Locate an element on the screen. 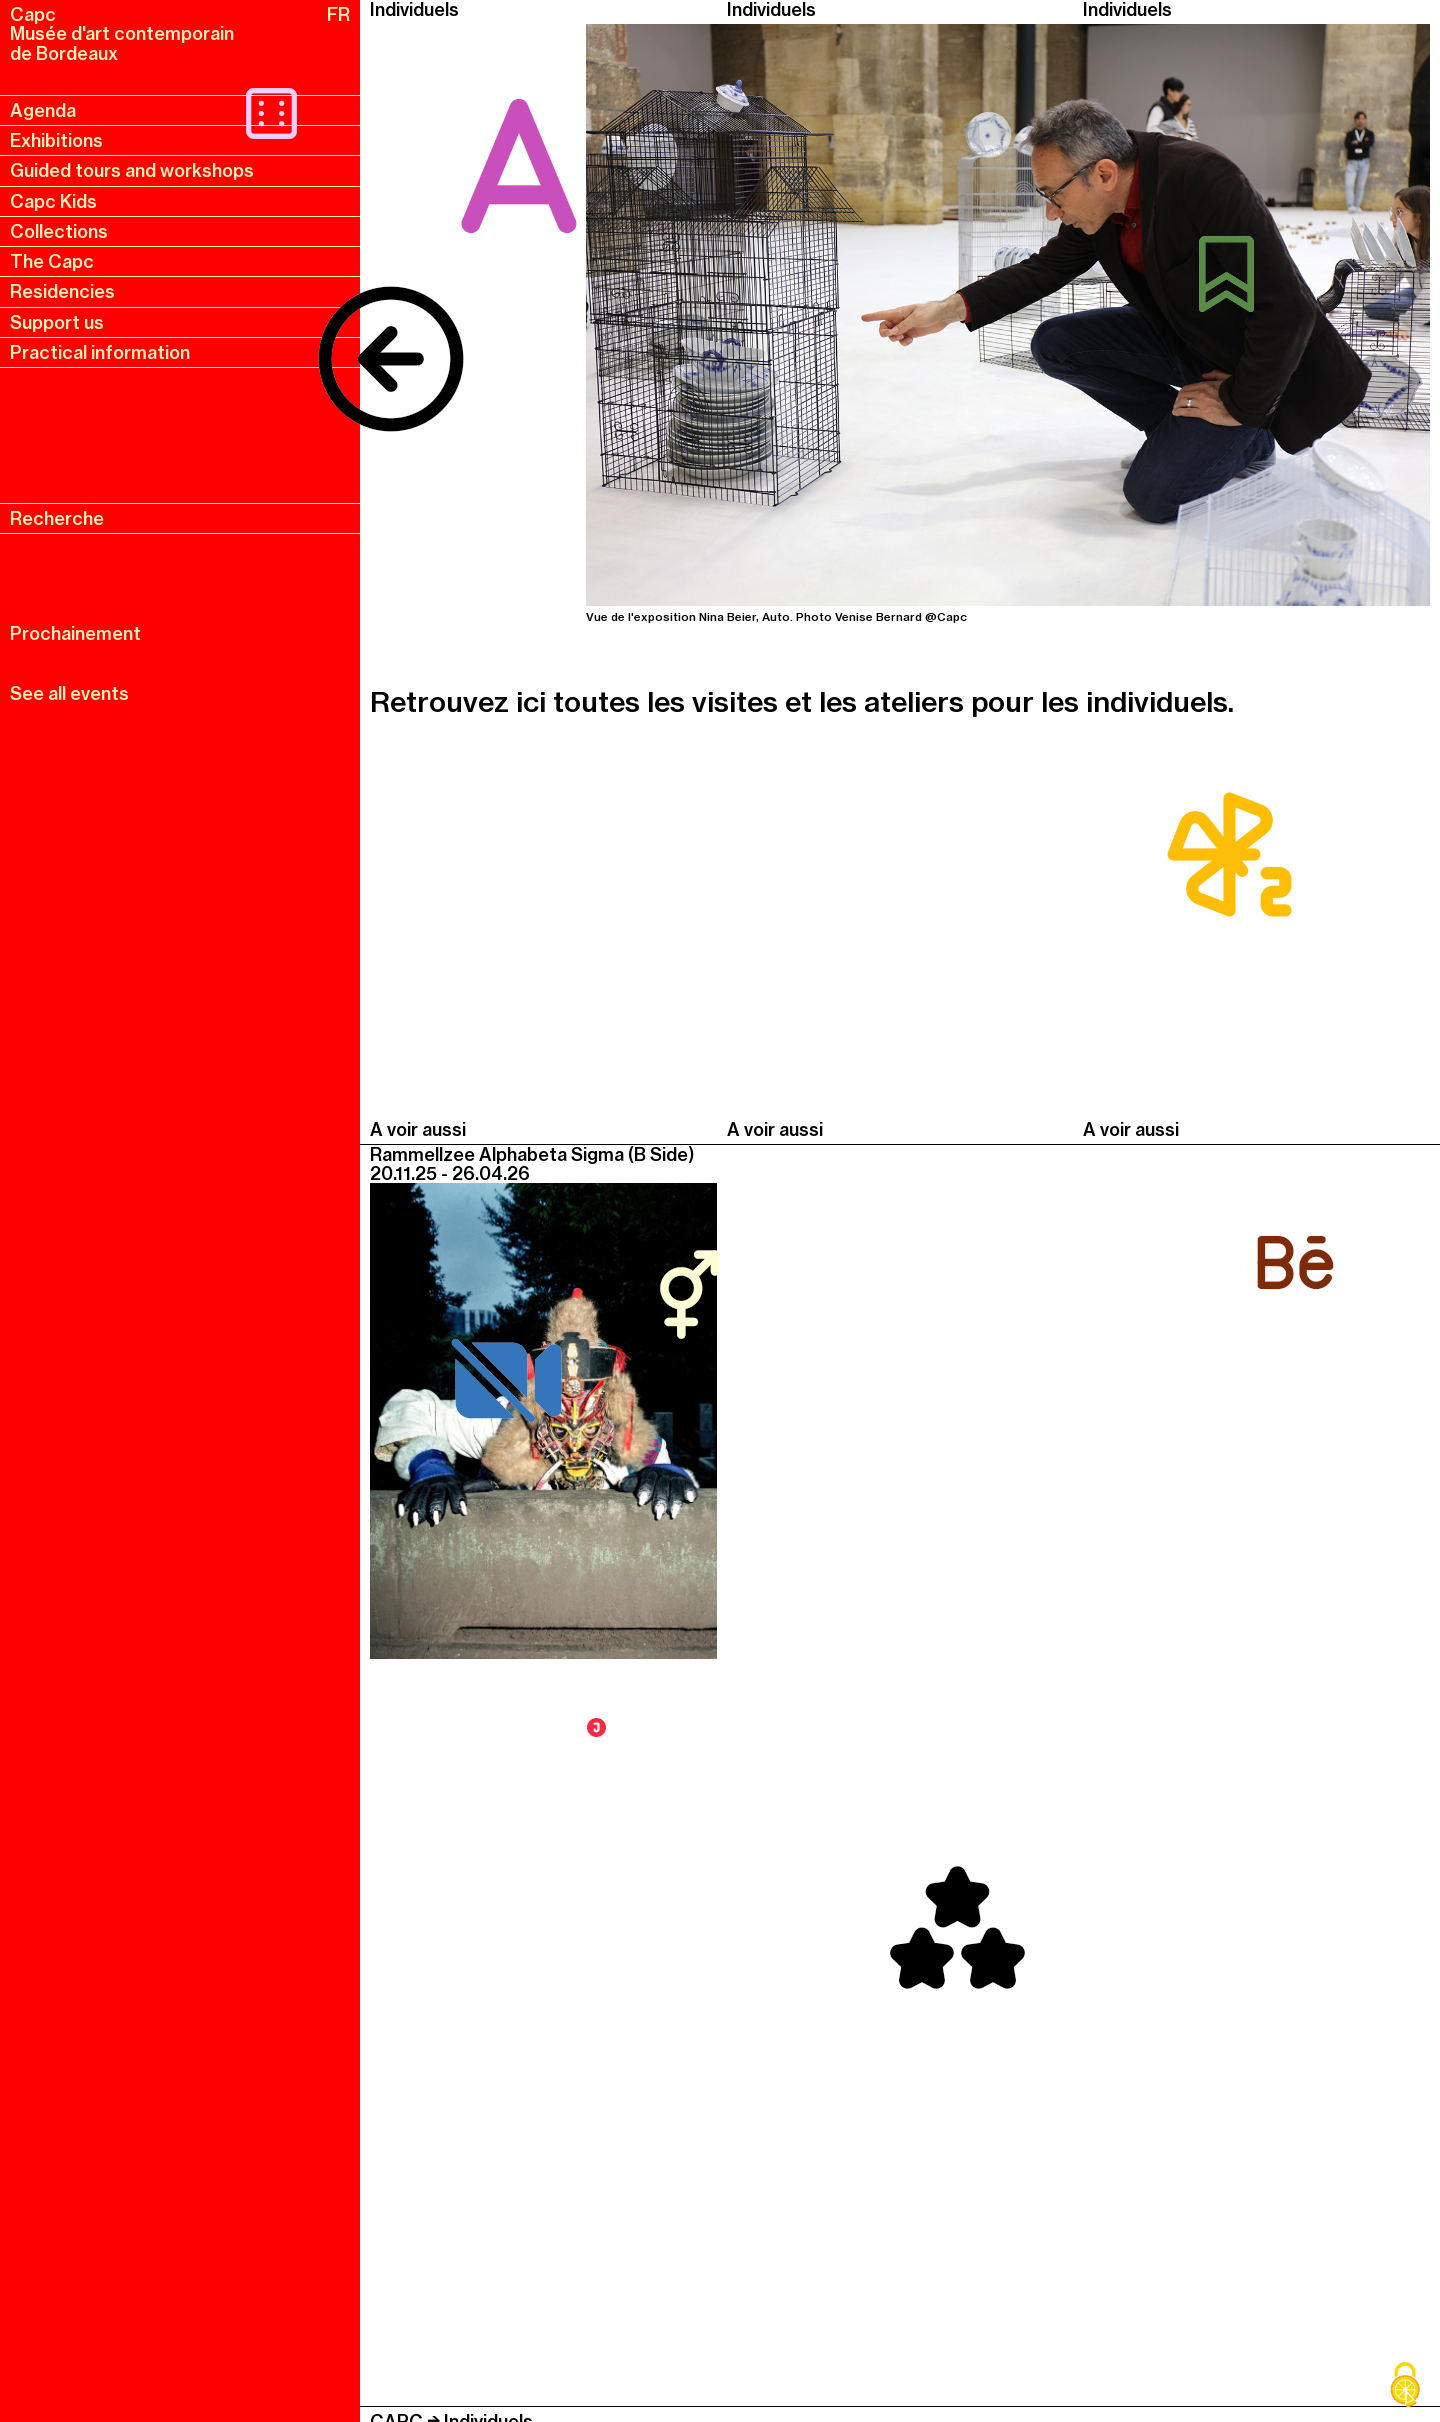 The height and width of the screenshot is (2422, 1440). indicates text formatting or font options is located at coordinates (519, 166).